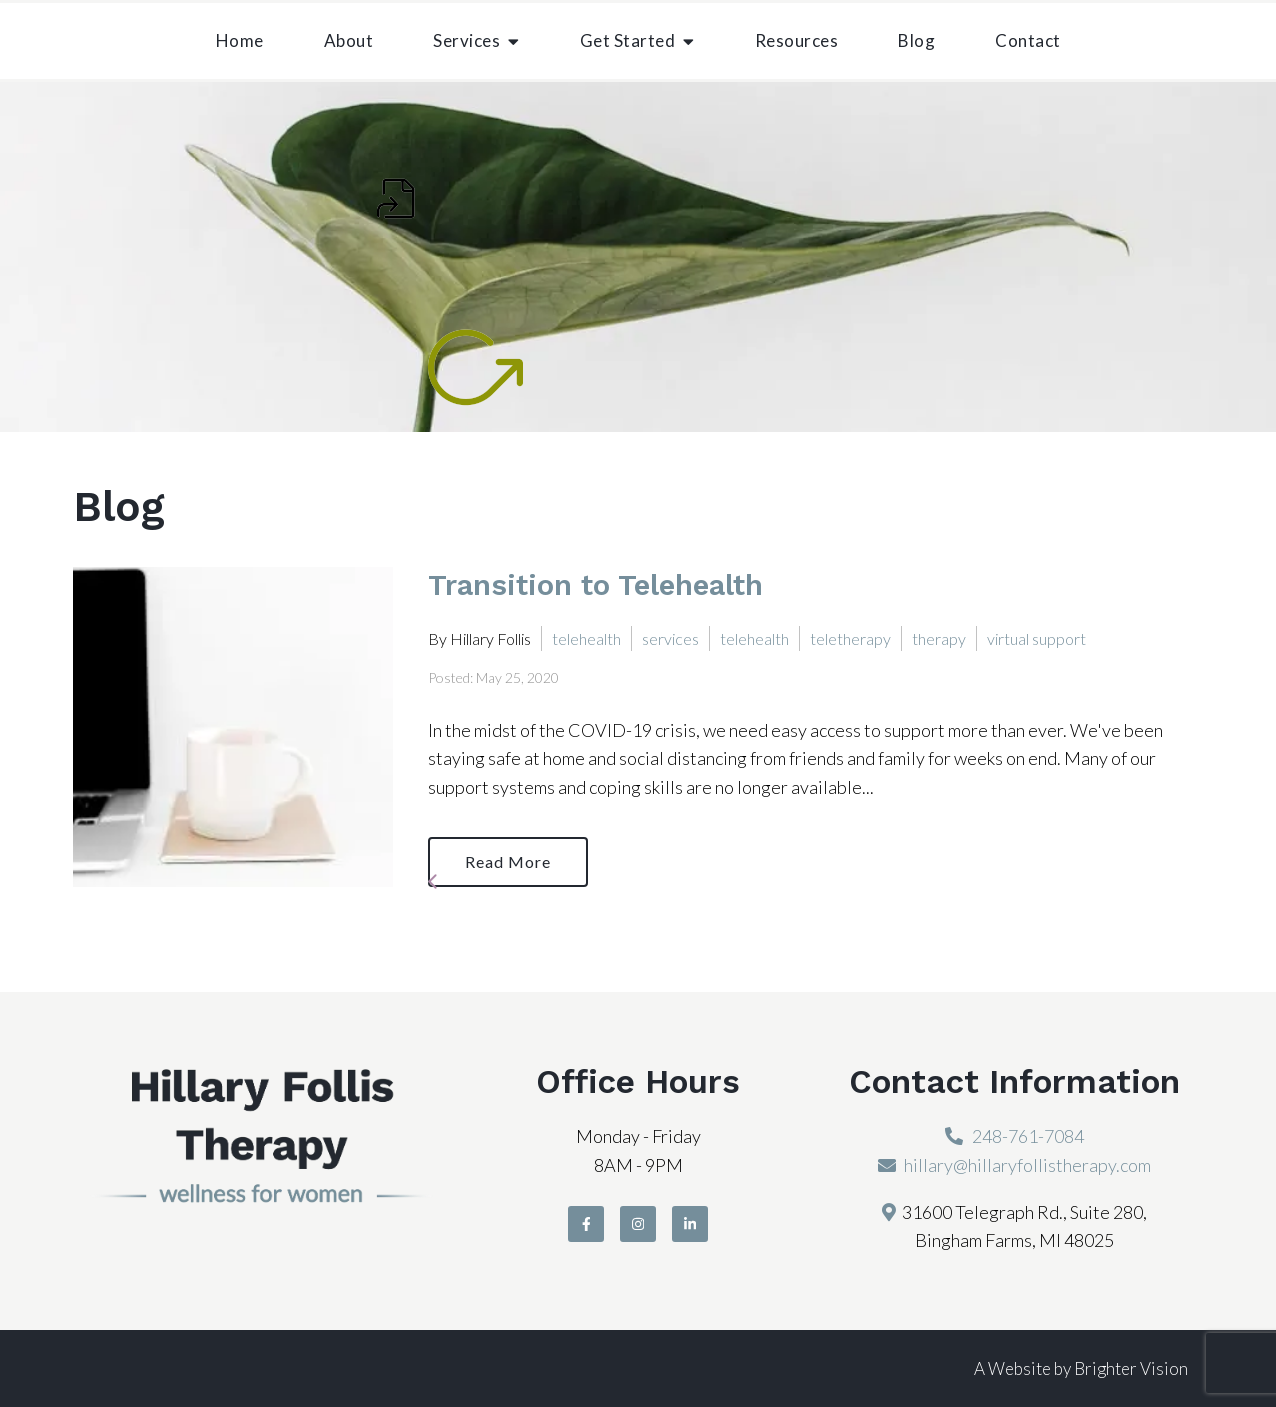  I want to click on refresh or reload content, so click(476, 367).